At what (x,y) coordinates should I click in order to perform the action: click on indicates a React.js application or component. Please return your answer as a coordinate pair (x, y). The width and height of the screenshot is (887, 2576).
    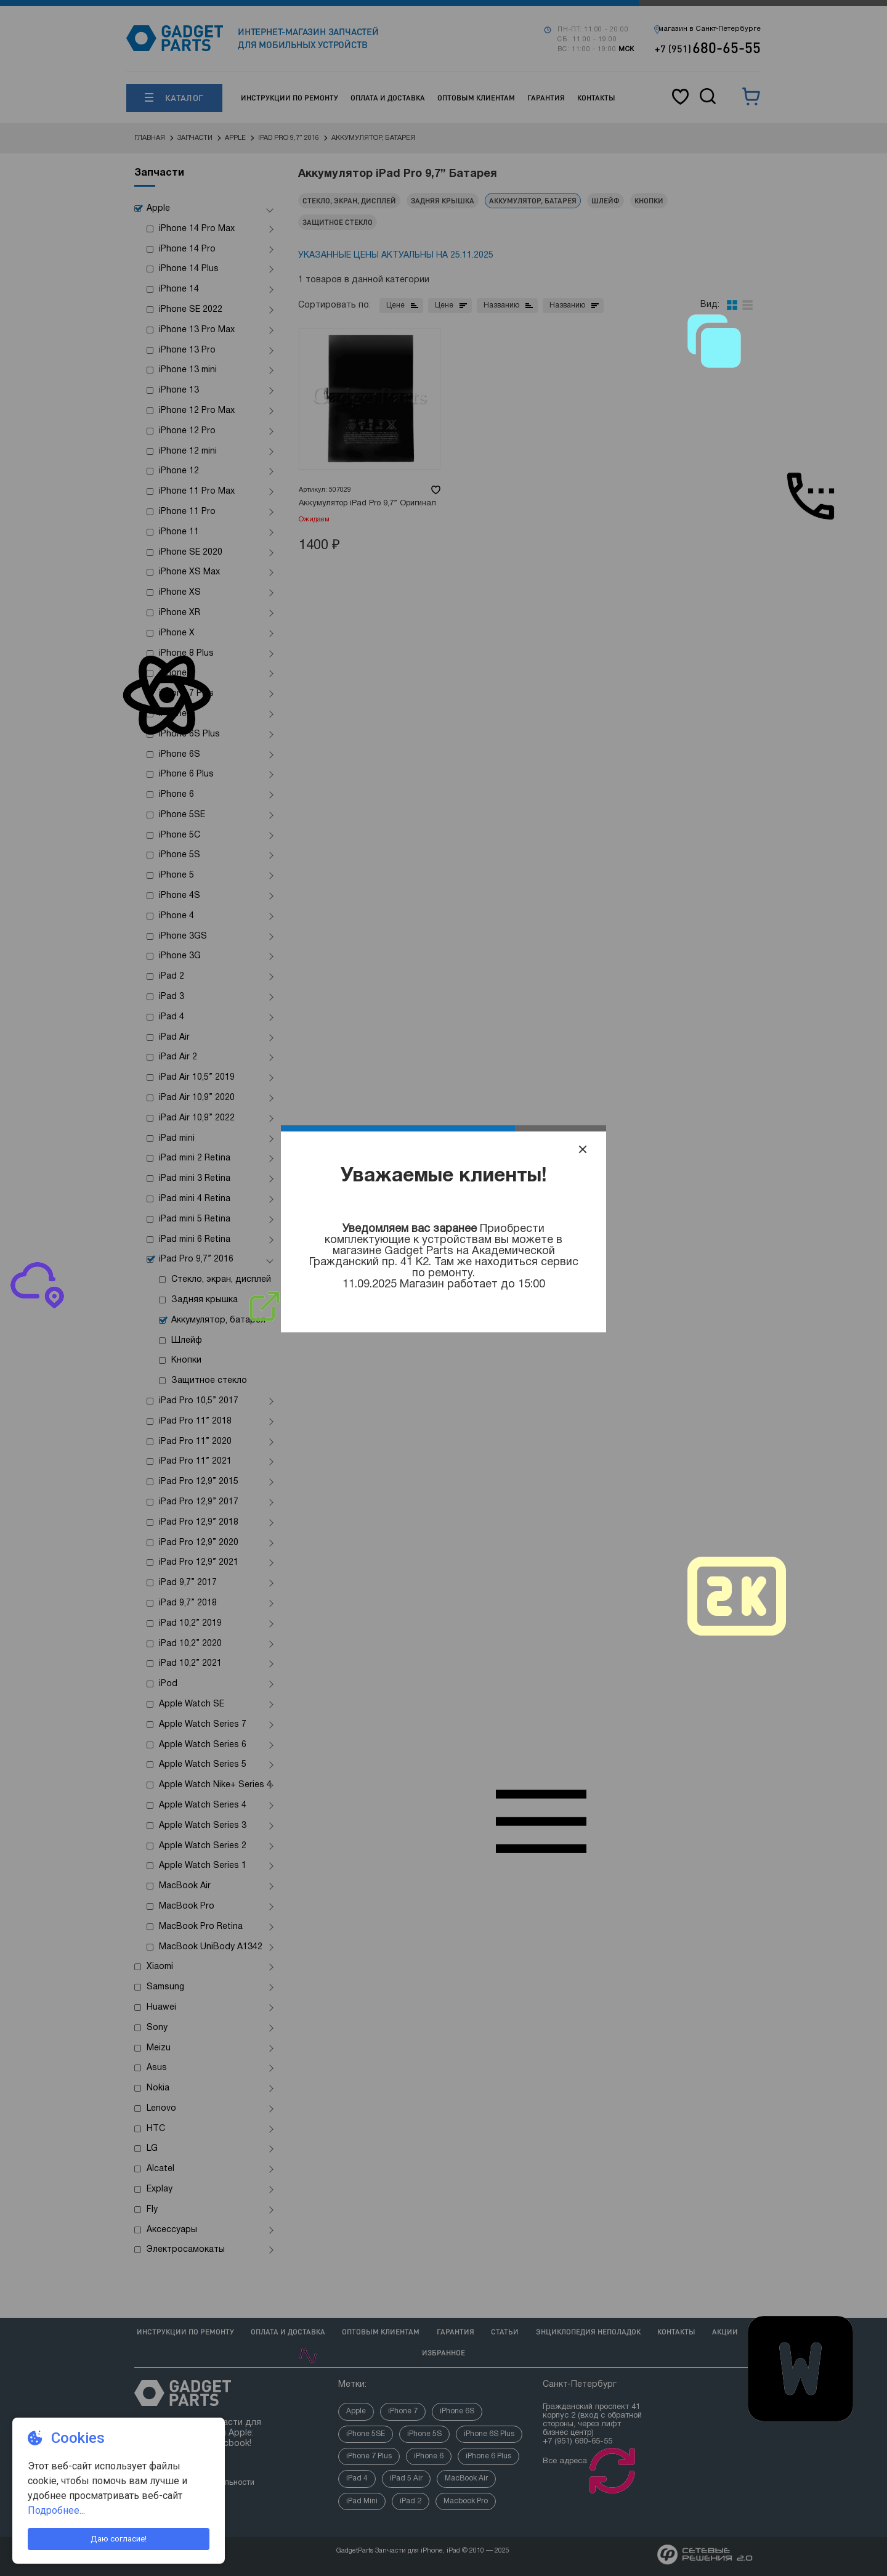
    Looking at the image, I should click on (167, 695).